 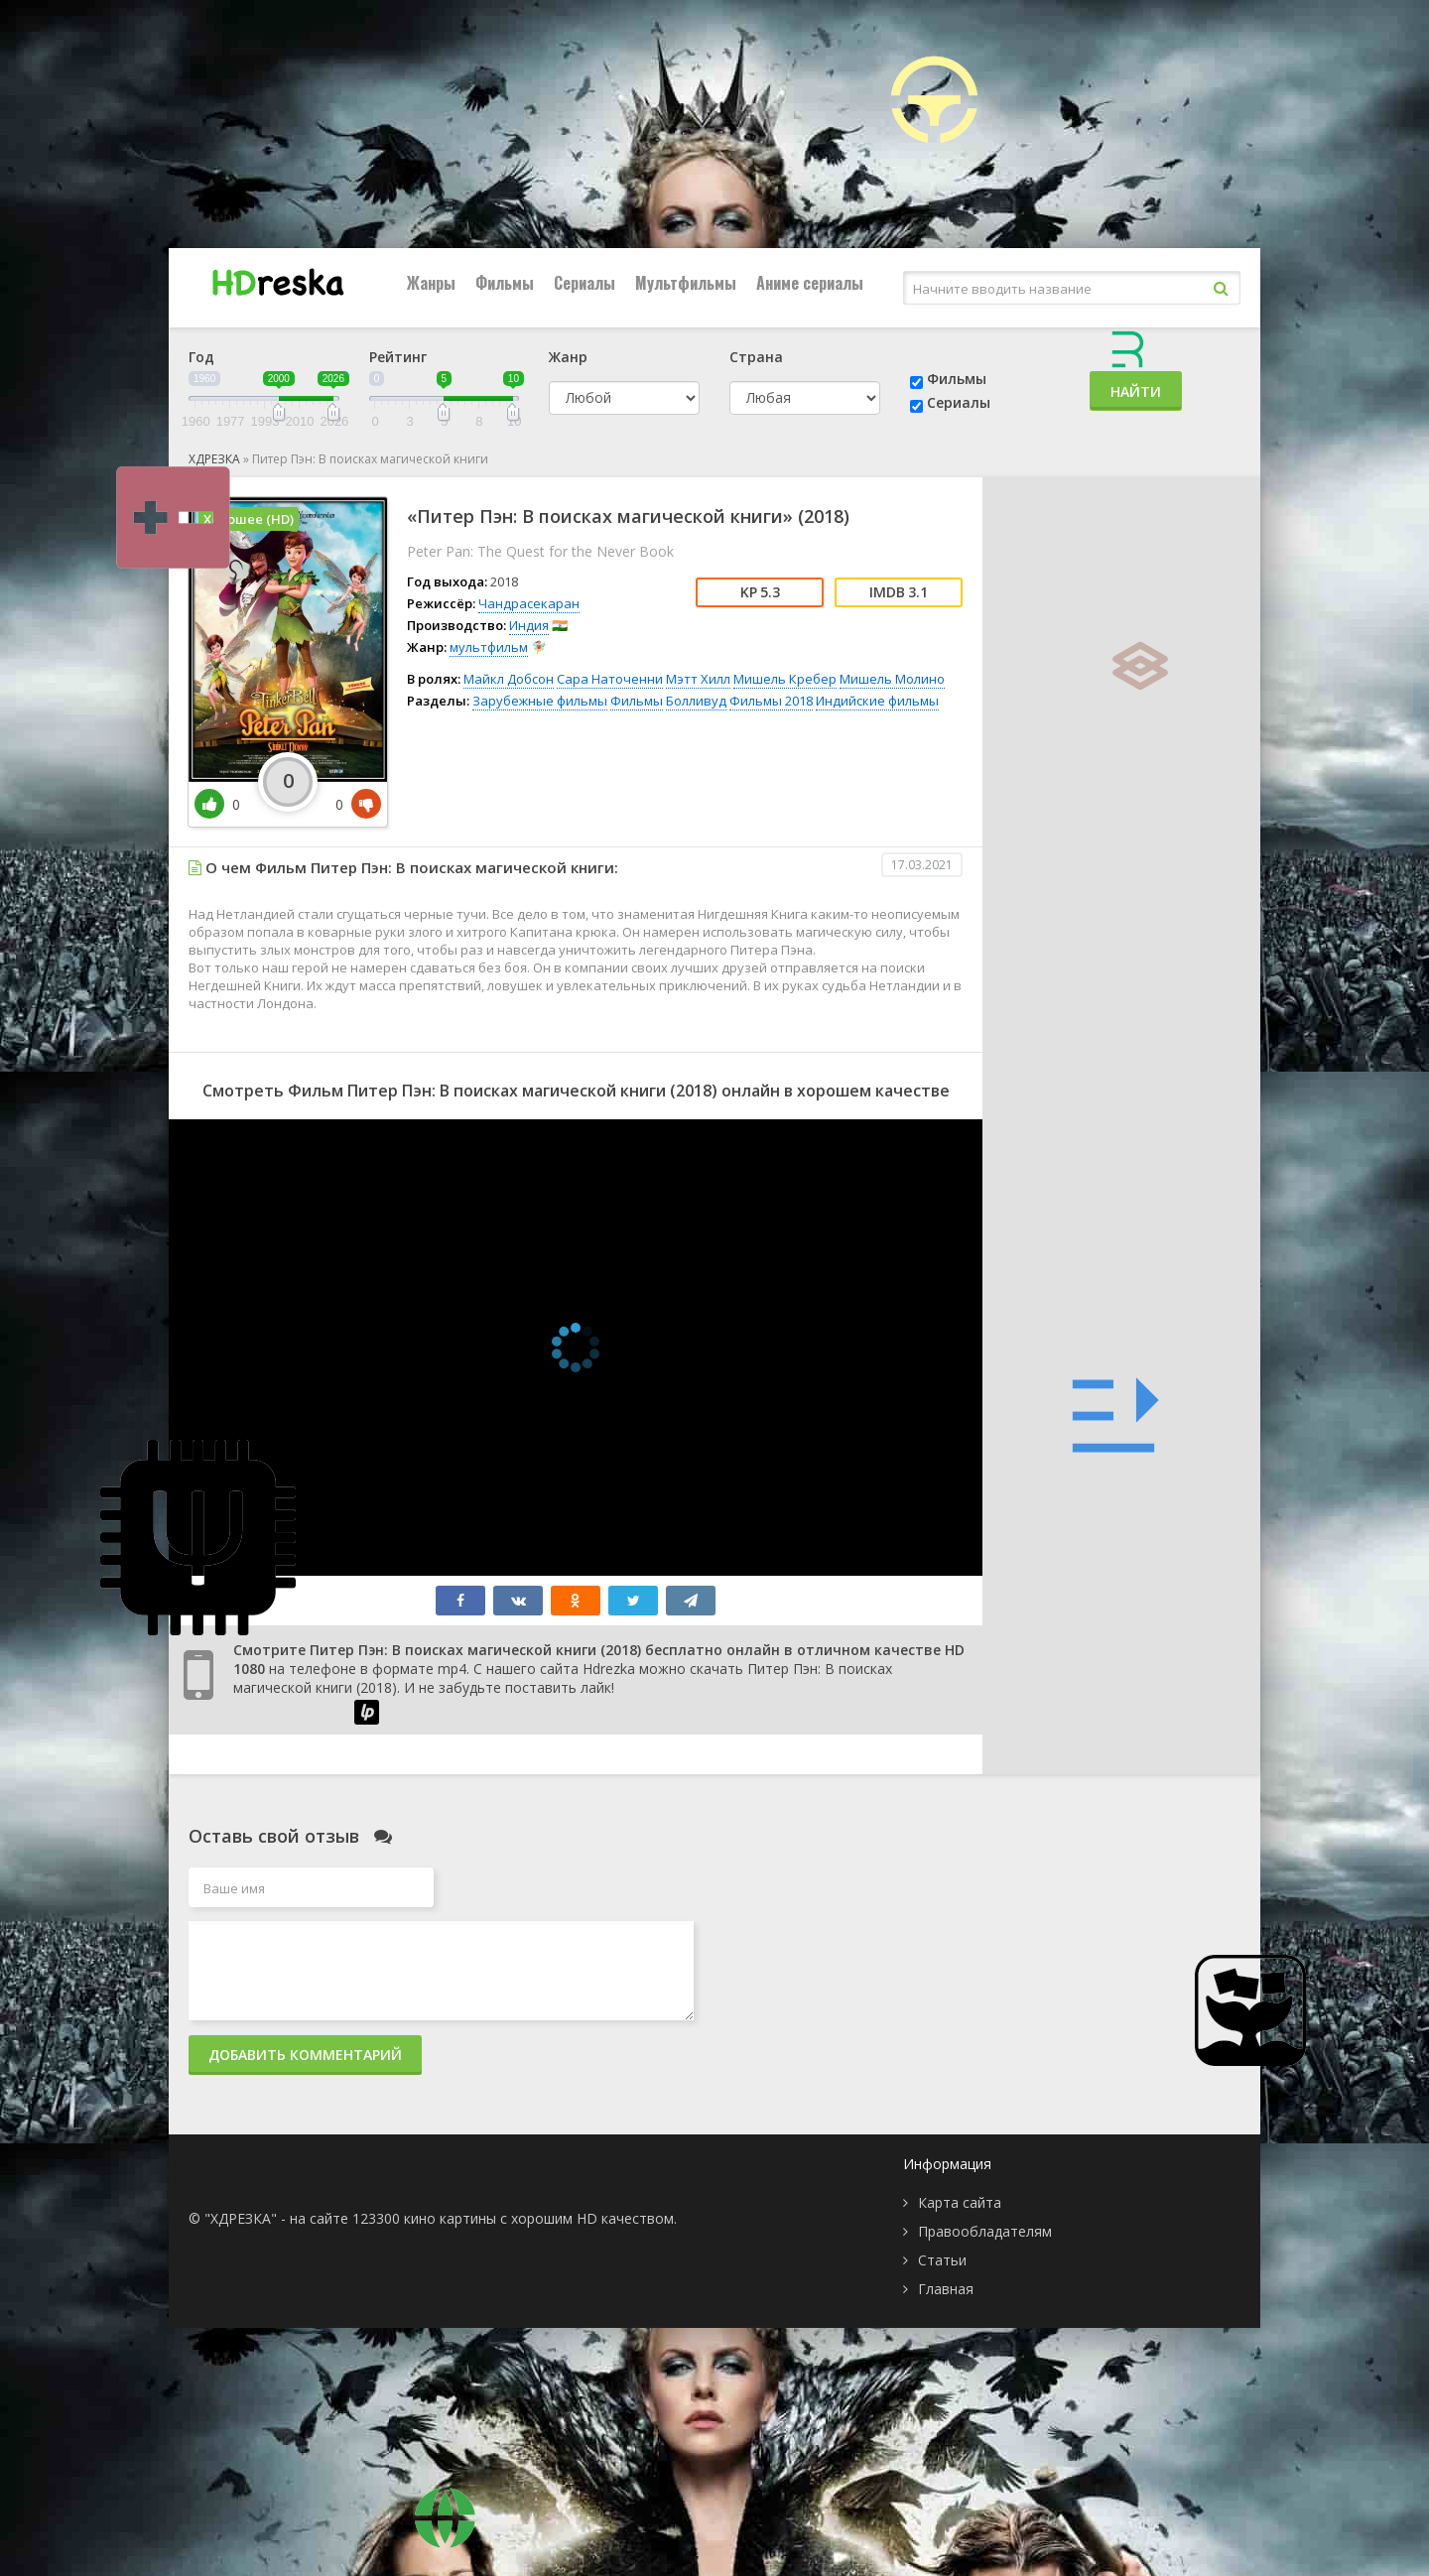 I want to click on gradio logo - open source machine learning interface framework, so click(x=1140, y=666).